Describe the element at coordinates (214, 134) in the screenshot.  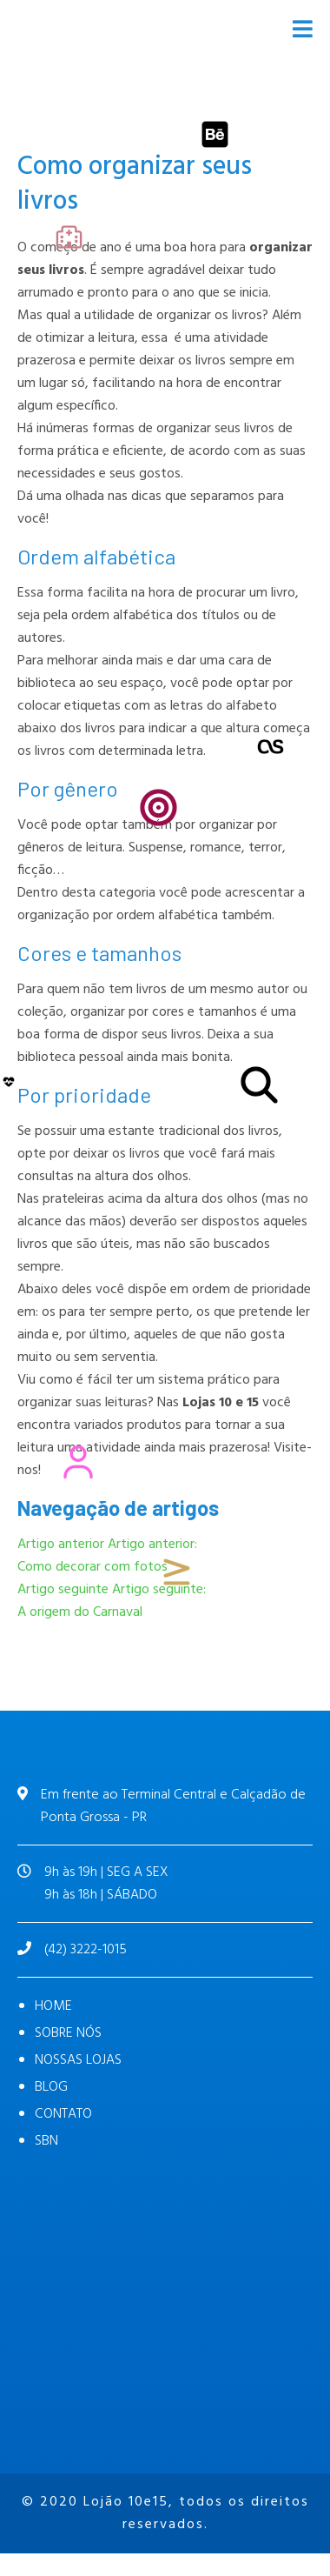
I see `visit Behance profile or portfolio` at that location.